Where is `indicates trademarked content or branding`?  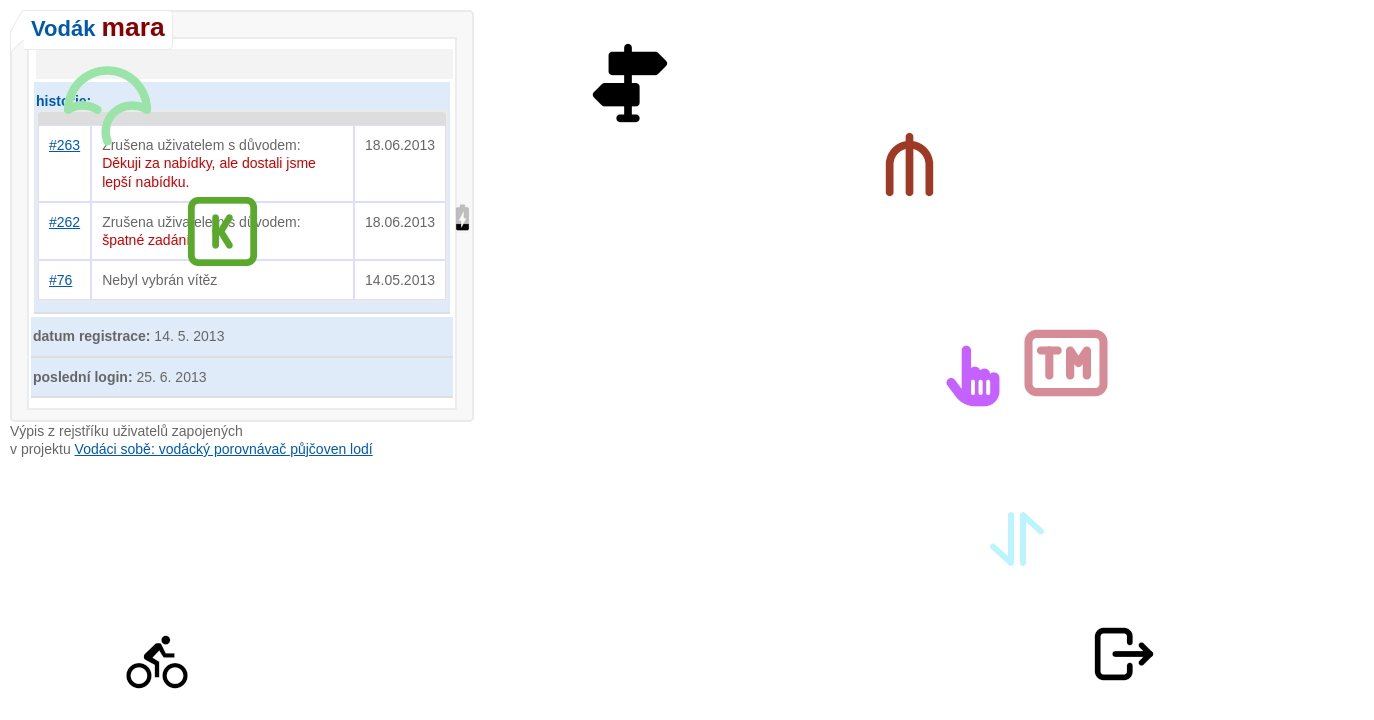 indicates trademarked content or branding is located at coordinates (1066, 363).